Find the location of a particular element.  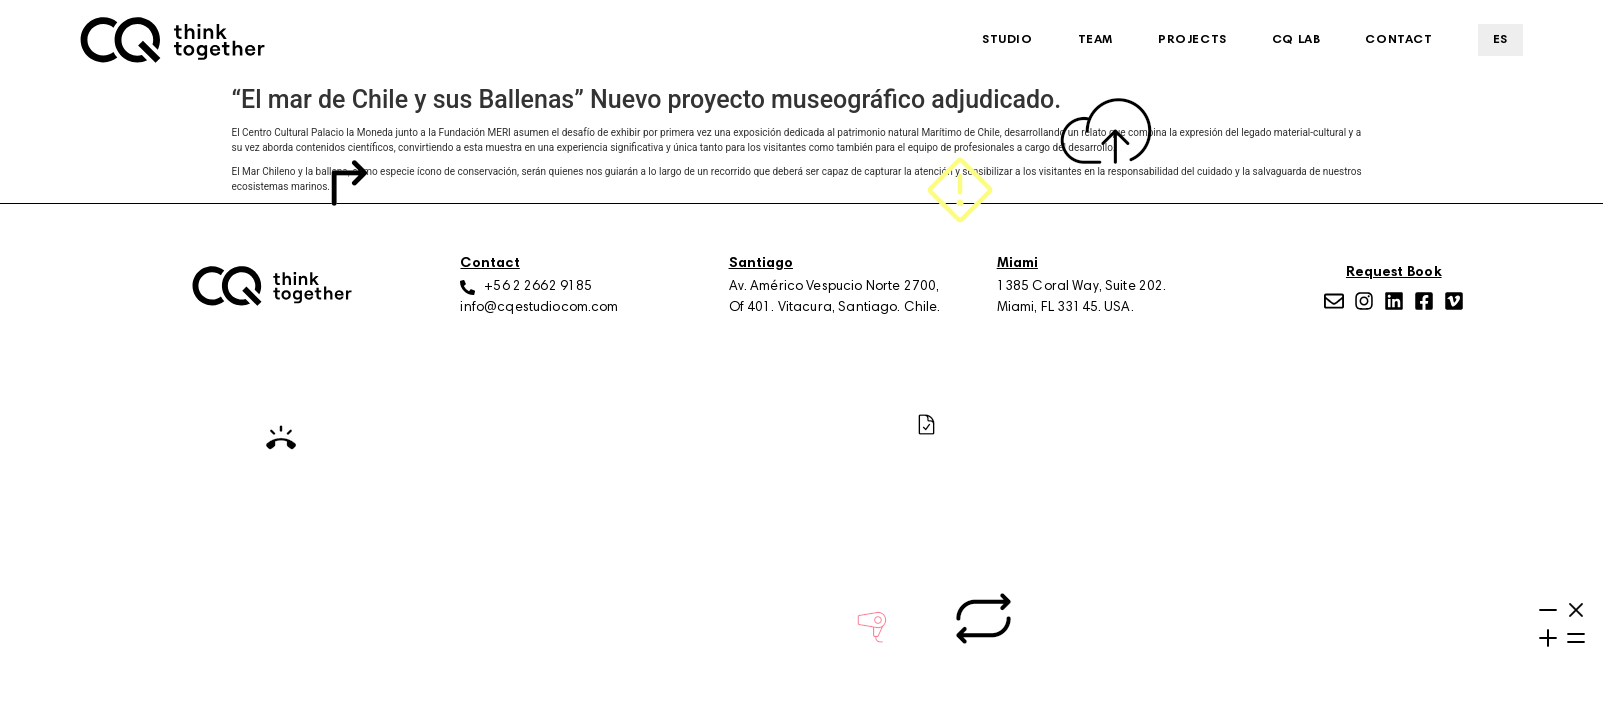

reply to a message or forward content is located at coordinates (346, 183).